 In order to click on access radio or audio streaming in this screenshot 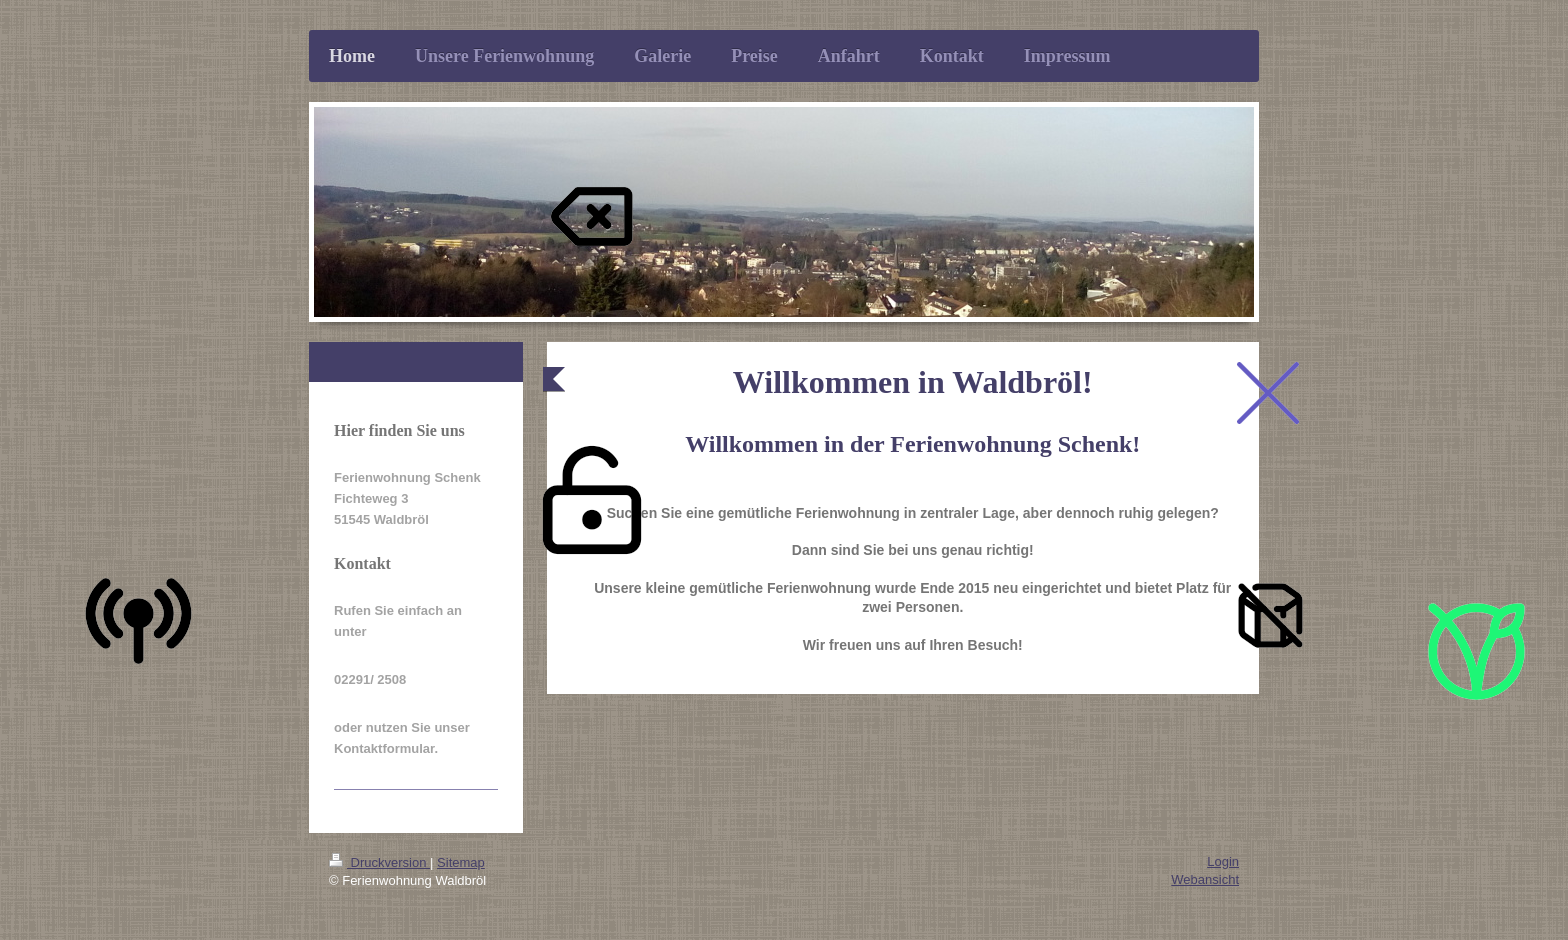, I will do `click(138, 618)`.